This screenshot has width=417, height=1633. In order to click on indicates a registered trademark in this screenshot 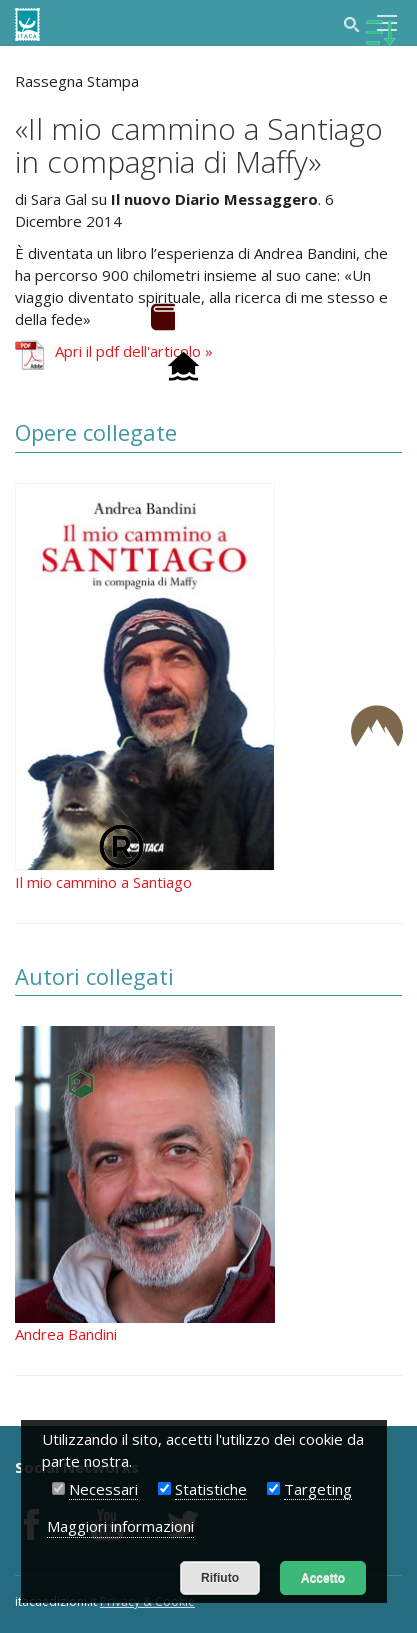, I will do `click(121, 846)`.